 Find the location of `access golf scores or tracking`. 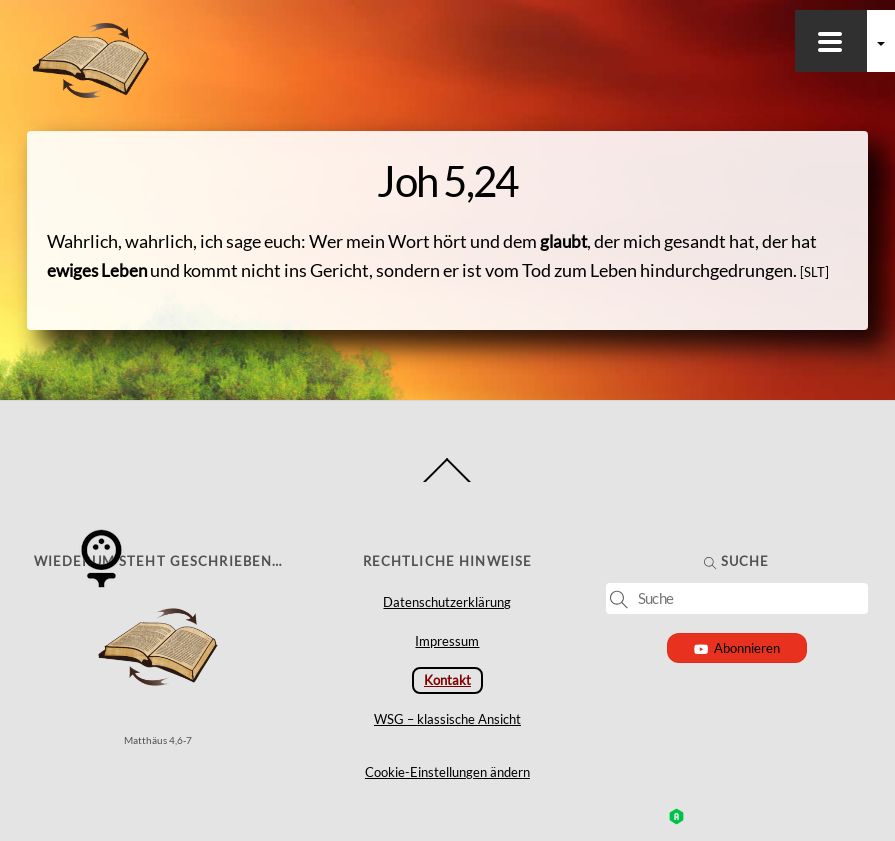

access golf scores or tracking is located at coordinates (101, 558).